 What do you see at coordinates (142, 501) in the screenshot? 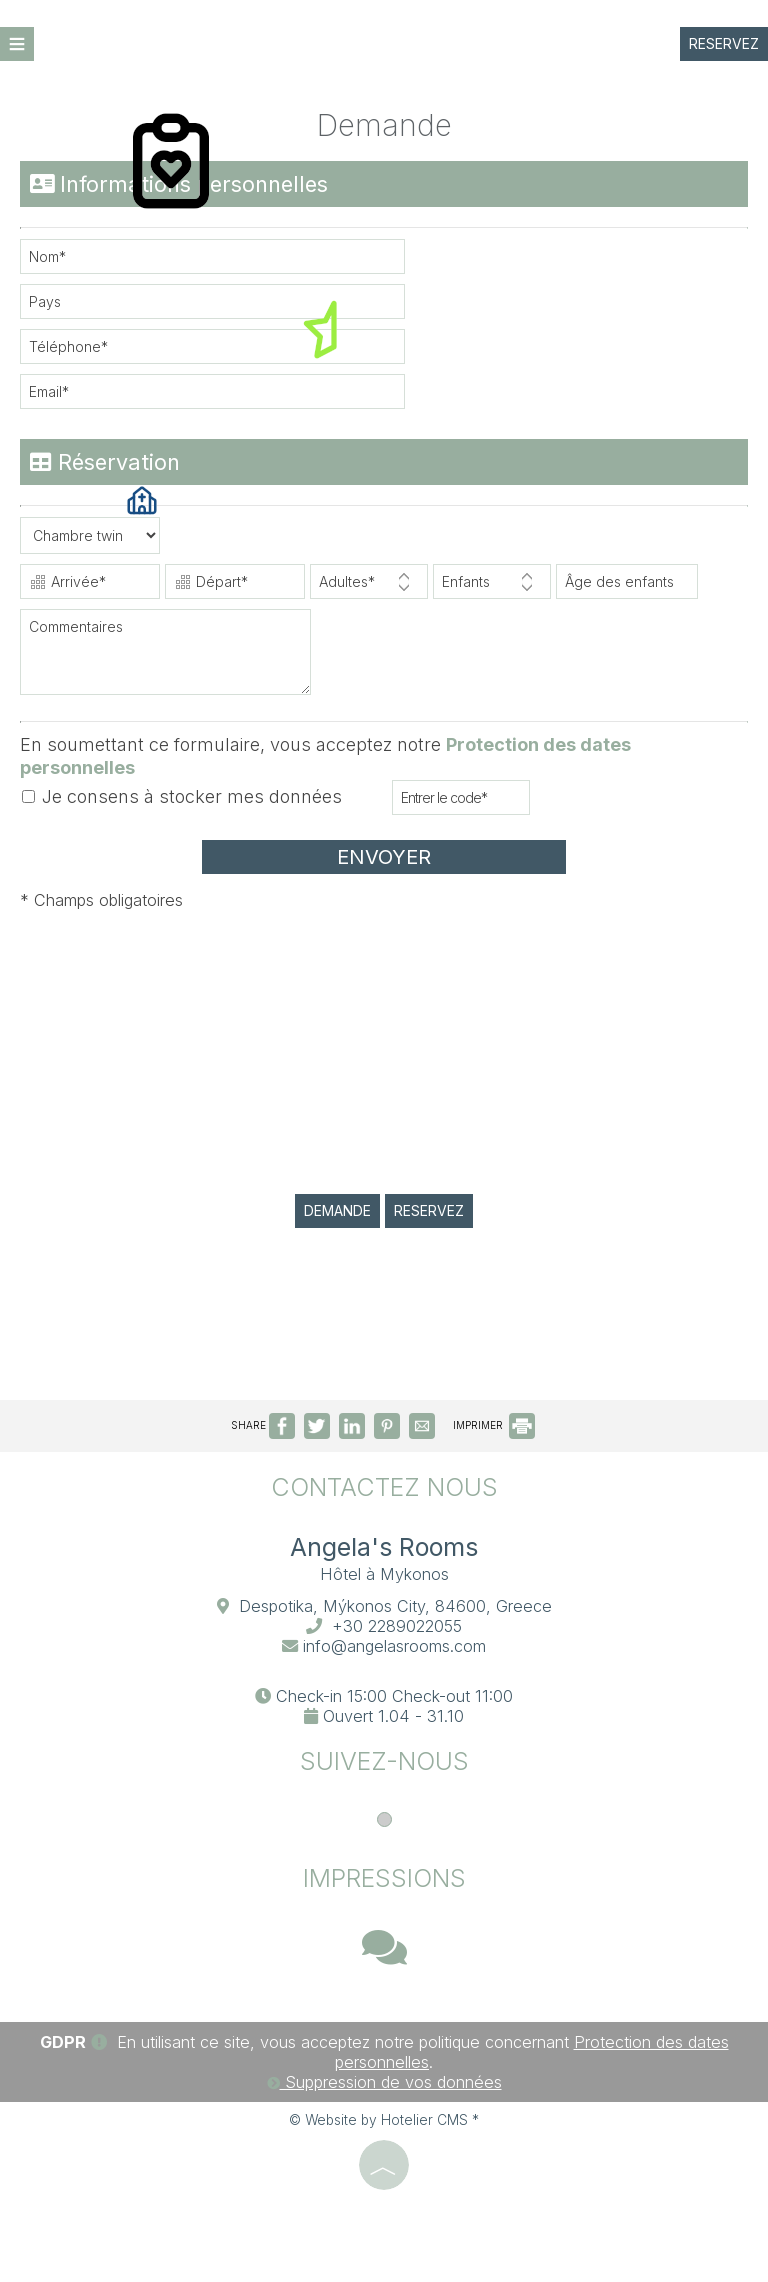
I see `view nearby churches or places of worship` at bounding box center [142, 501].